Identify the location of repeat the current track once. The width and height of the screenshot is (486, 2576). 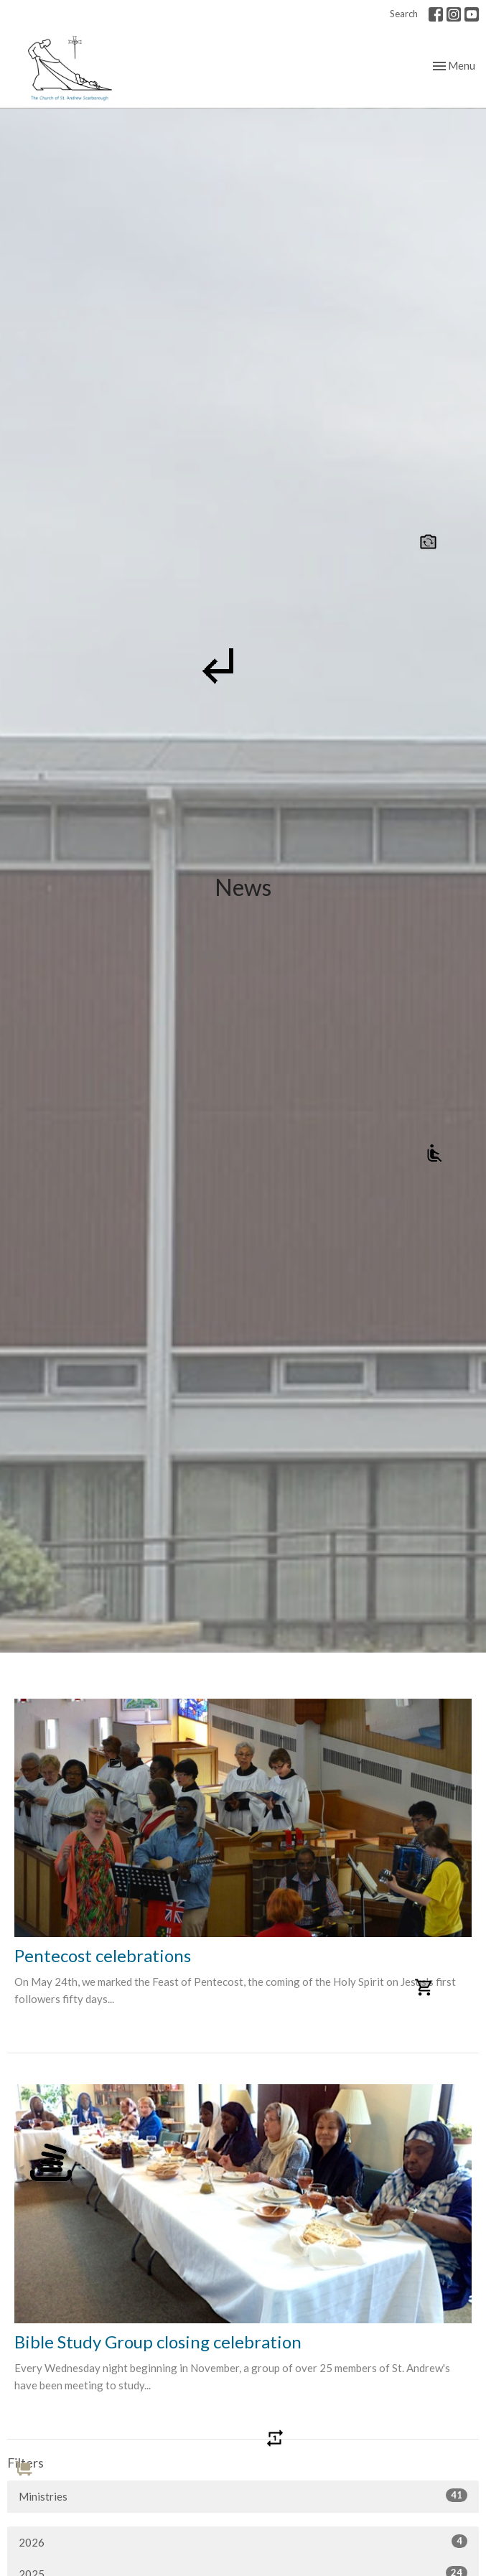
(275, 2438).